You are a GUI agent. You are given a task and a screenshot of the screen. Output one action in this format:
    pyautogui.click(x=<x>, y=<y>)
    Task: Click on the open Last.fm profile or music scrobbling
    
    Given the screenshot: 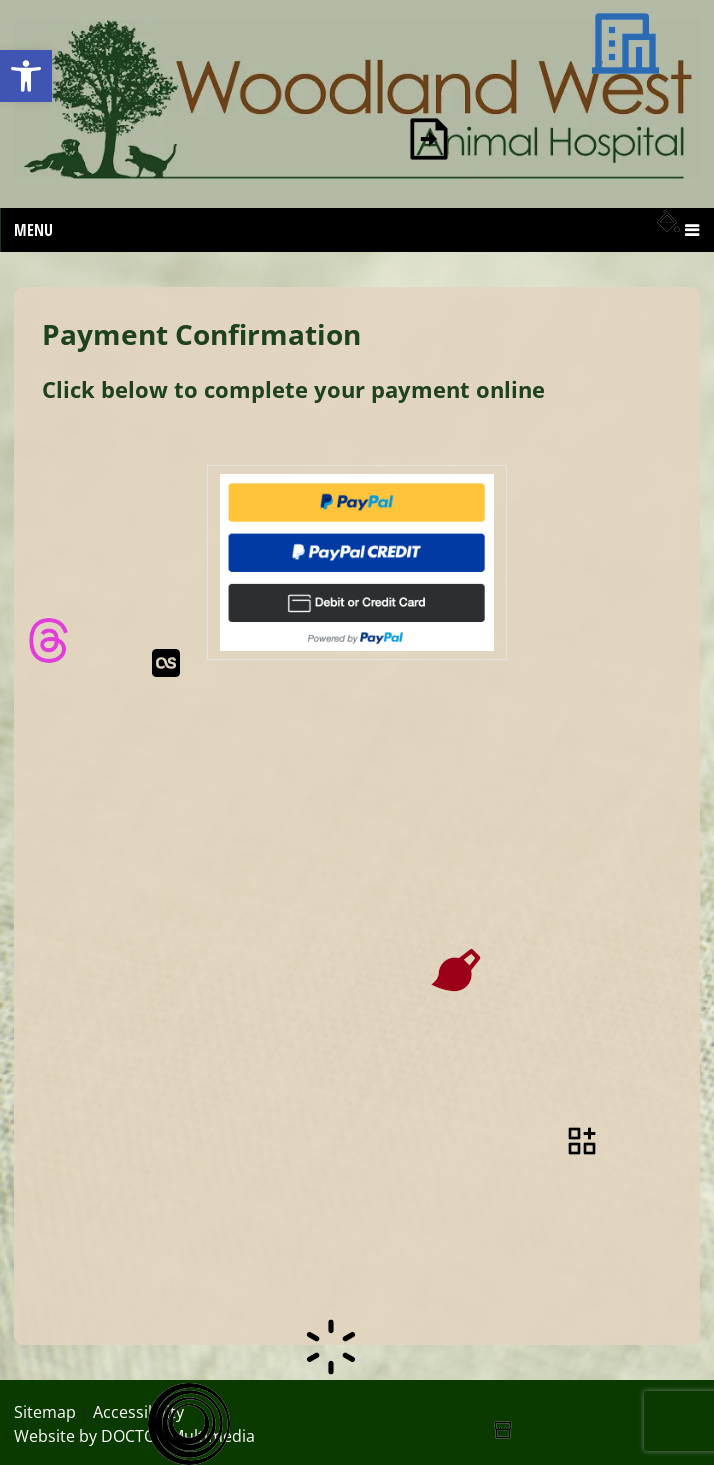 What is the action you would take?
    pyautogui.click(x=166, y=663)
    